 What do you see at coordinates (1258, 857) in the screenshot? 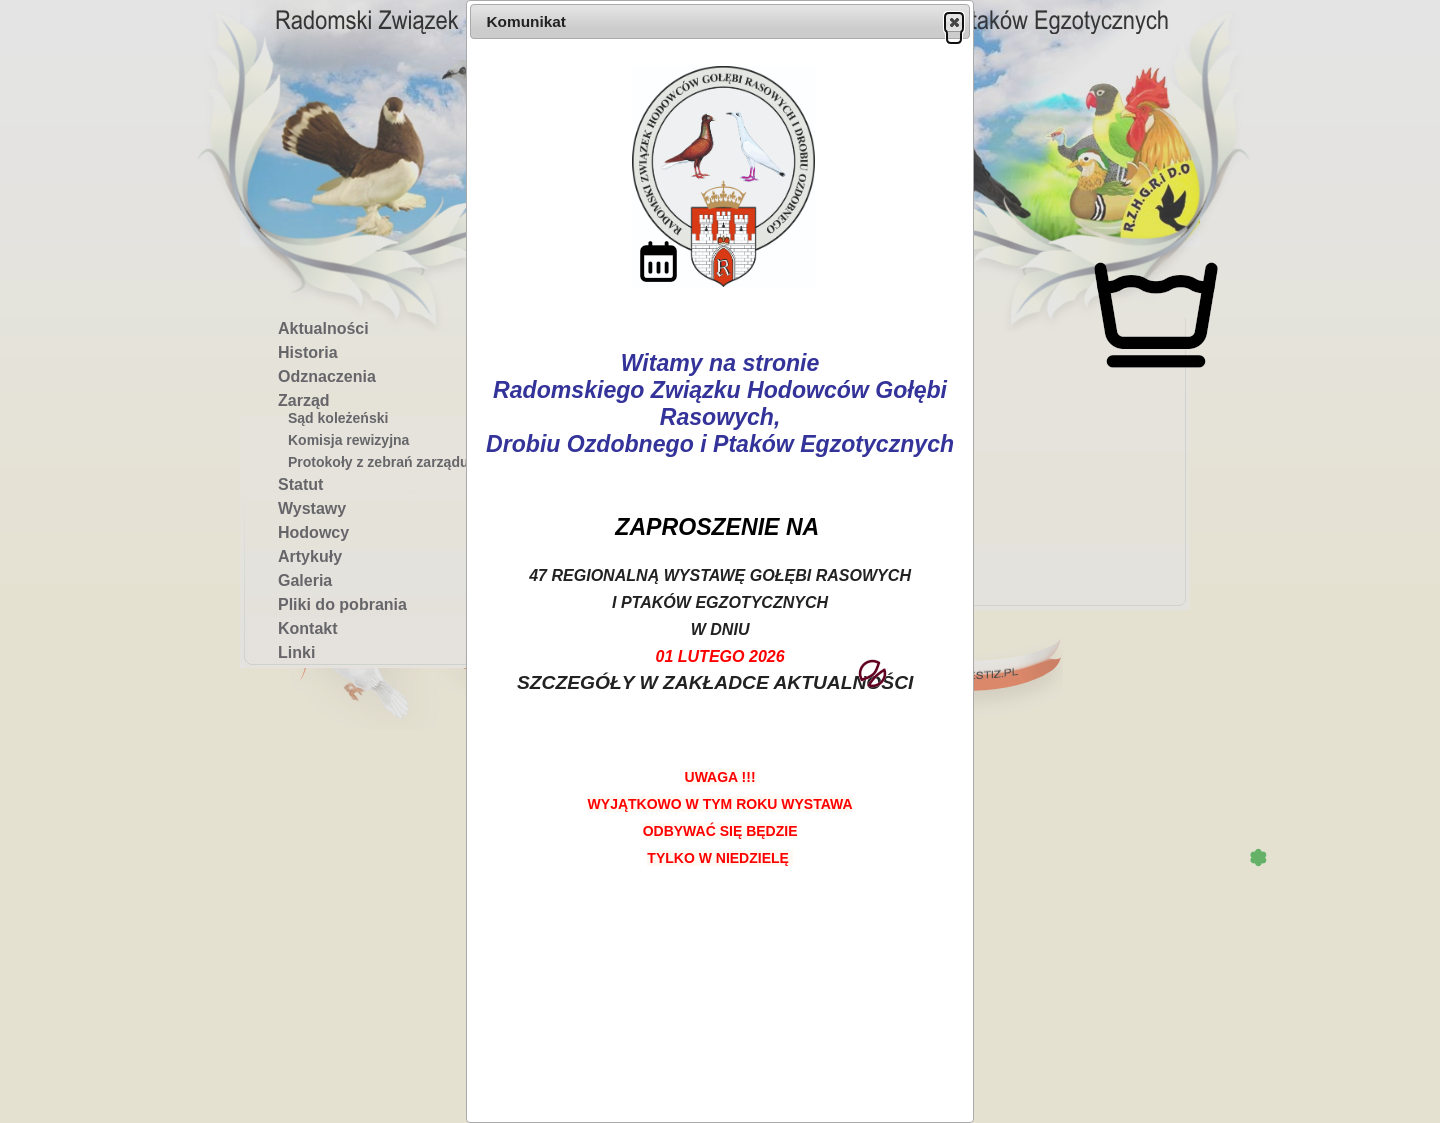
I see `indicates a michelin-starred restaurant or venue` at bounding box center [1258, 857].